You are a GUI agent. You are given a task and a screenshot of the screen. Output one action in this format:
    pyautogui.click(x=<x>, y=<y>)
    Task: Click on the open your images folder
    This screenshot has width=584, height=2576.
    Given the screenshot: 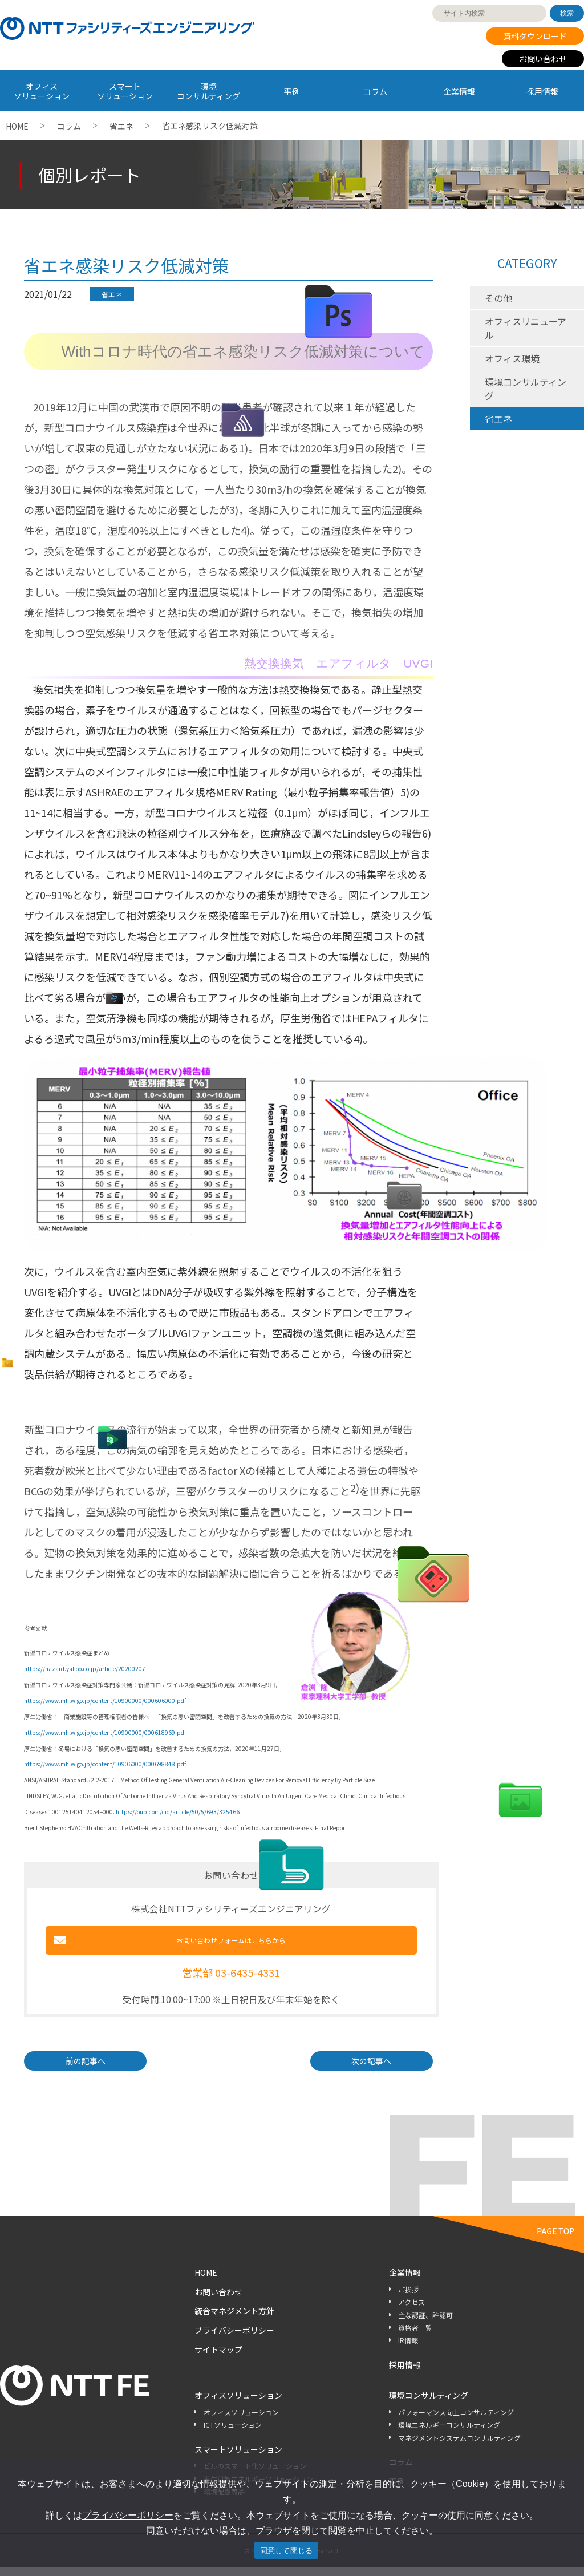 What is the action you would take?
    pyautogui.click(x=520, y=1799)
    